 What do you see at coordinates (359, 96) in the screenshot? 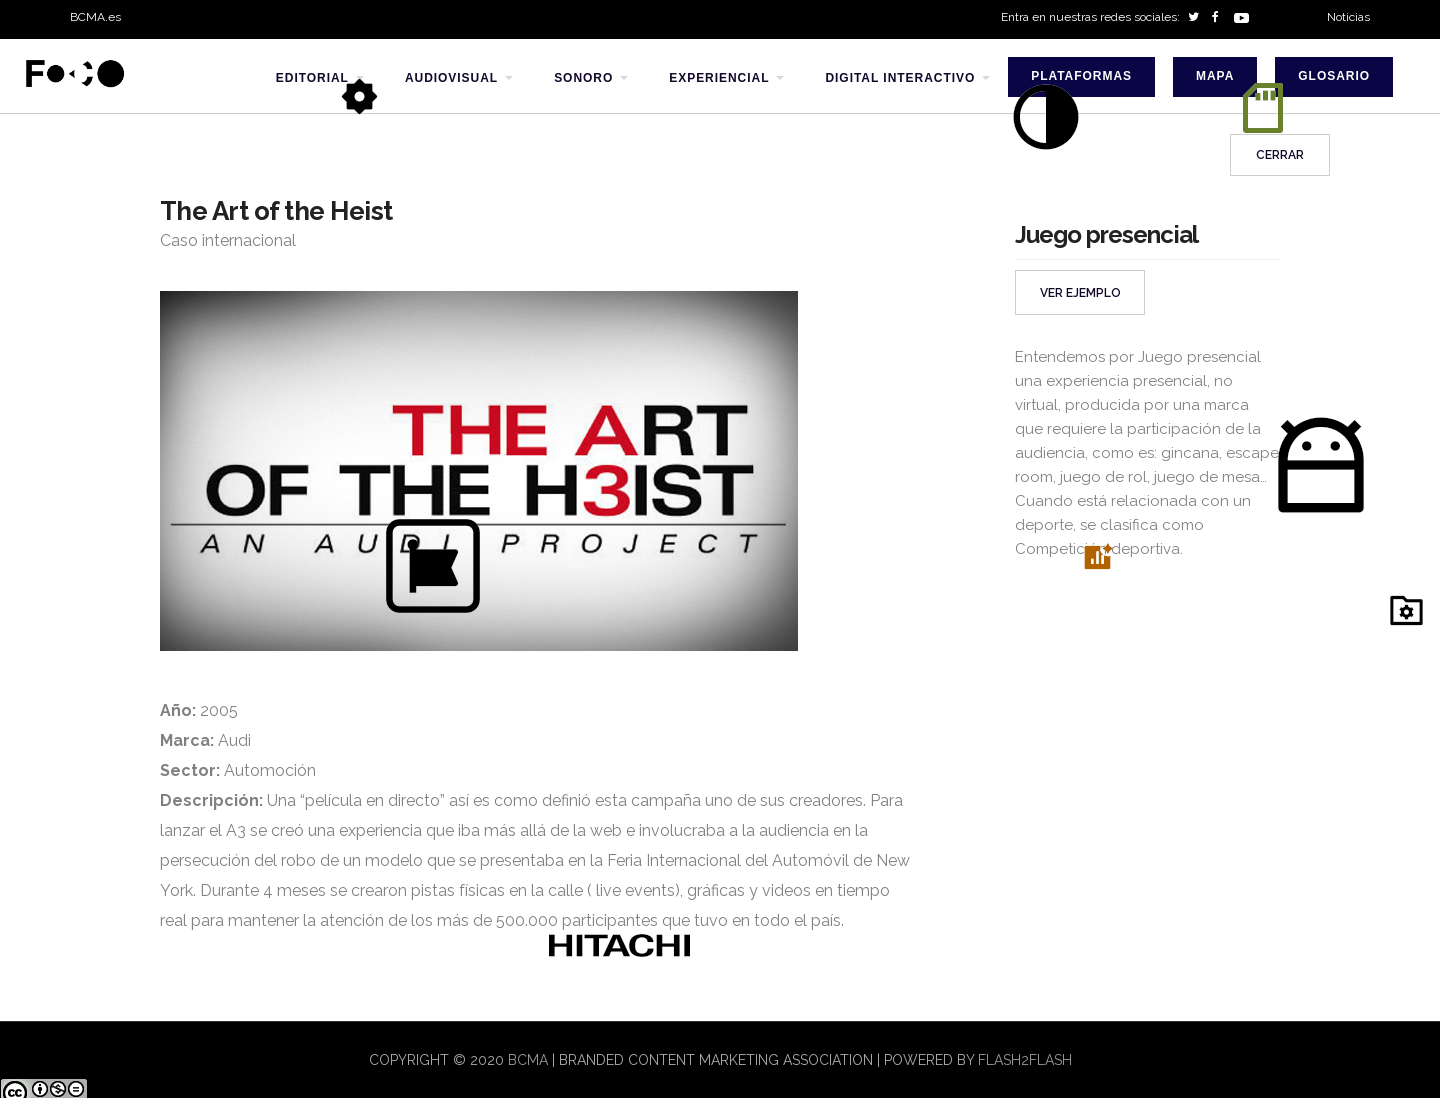
I see `access settings or preferences` at bounding box center [359, 96].